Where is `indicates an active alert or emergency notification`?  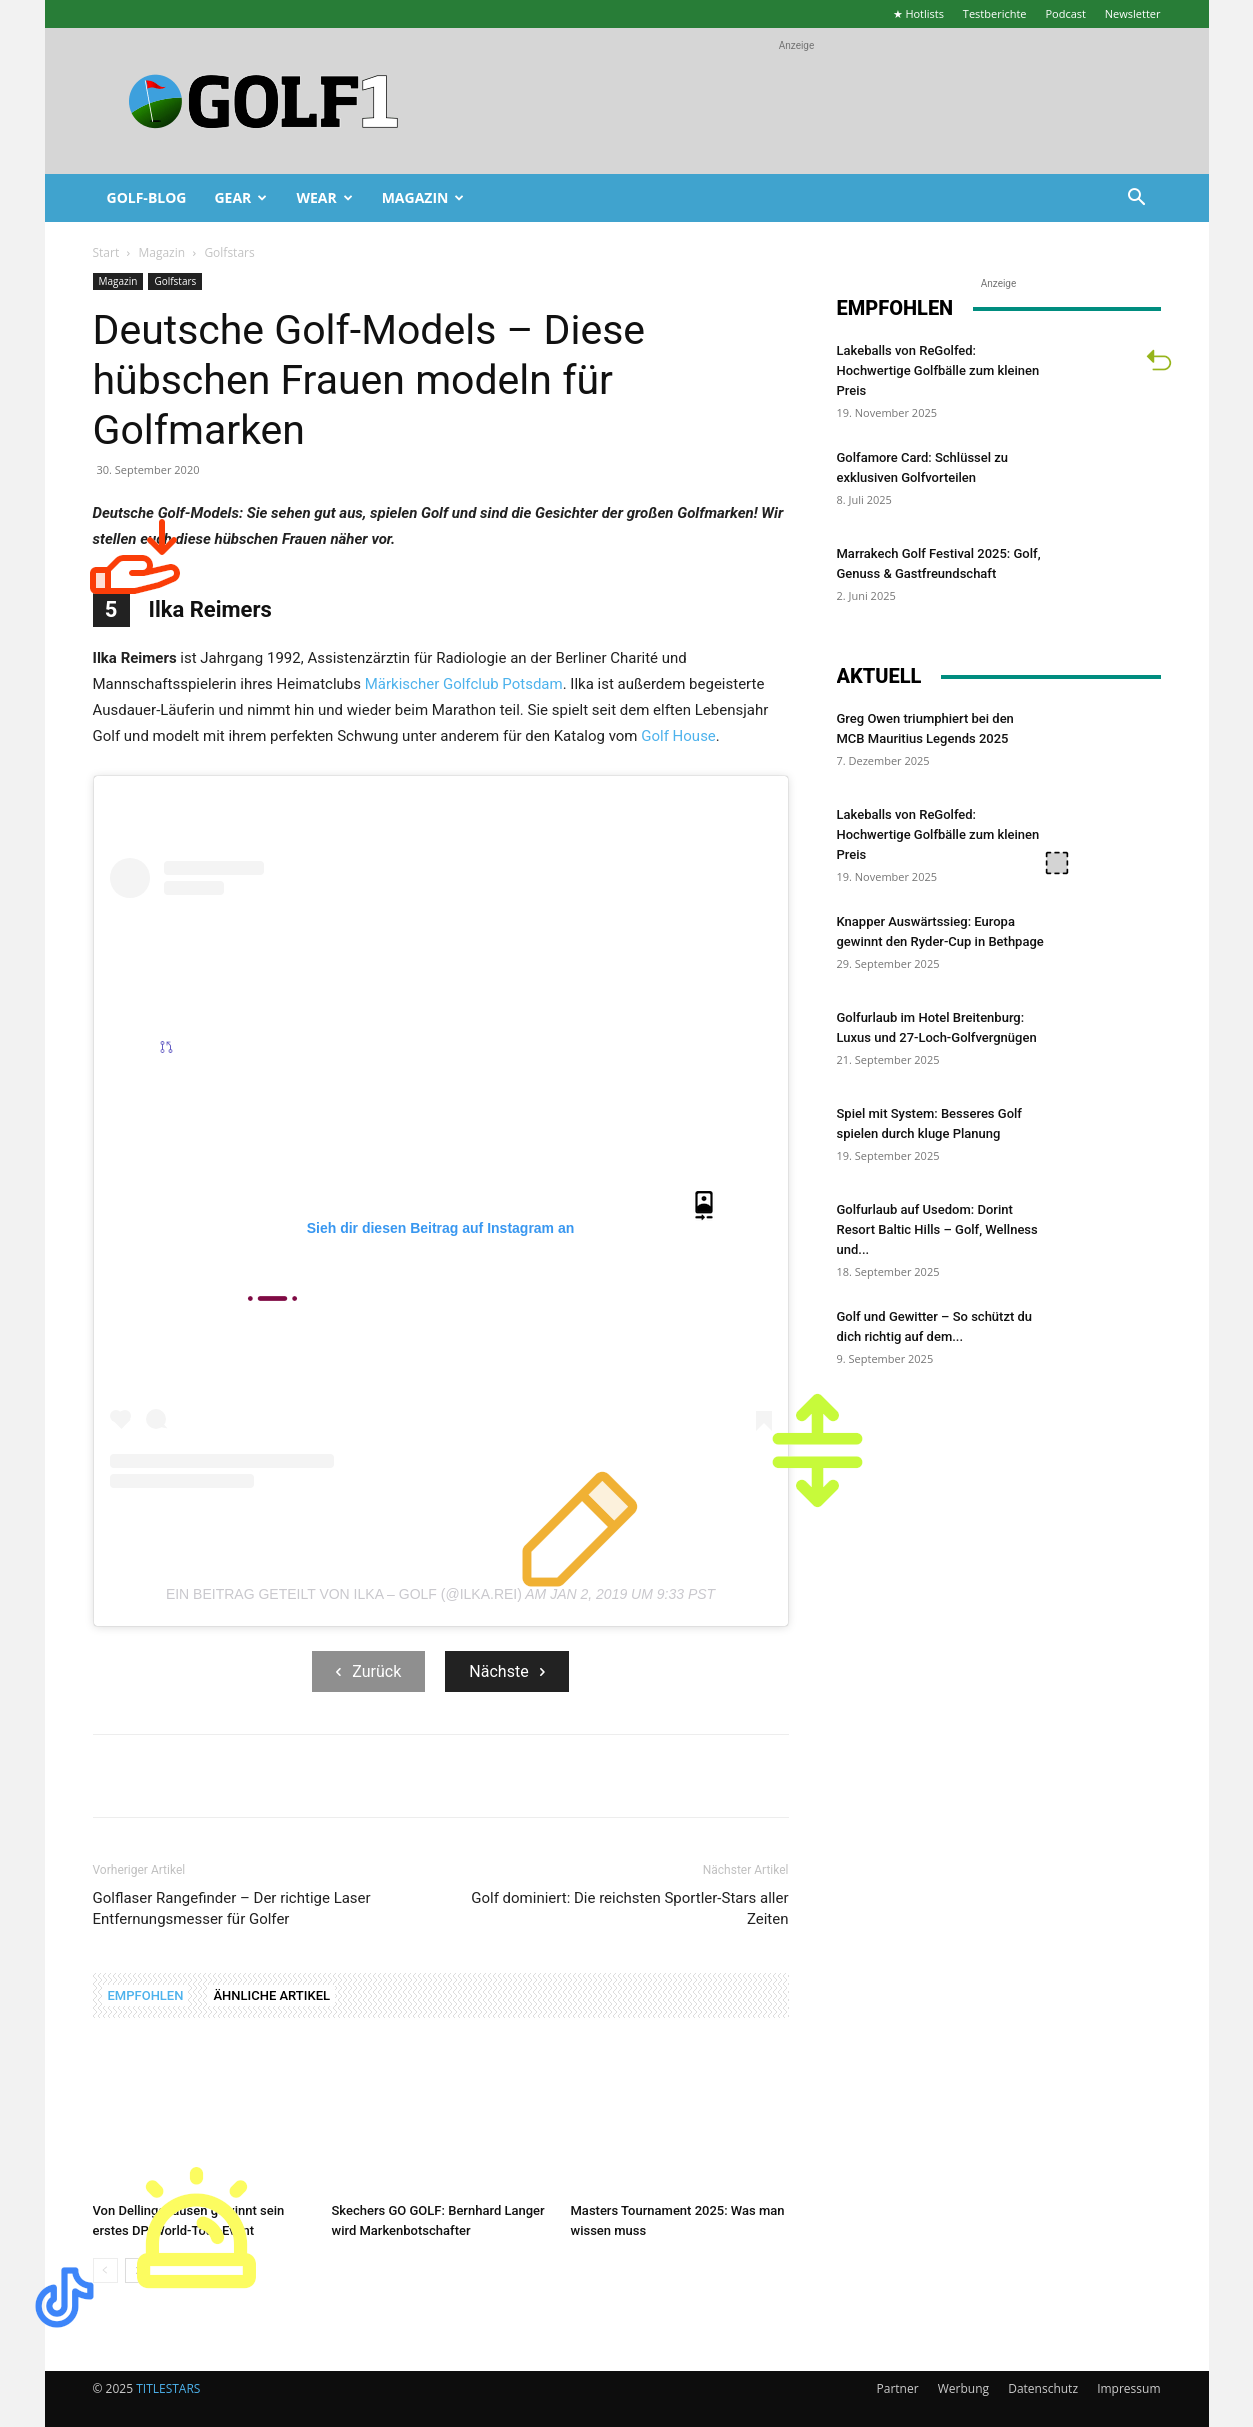
indicates an active alert or emergency notification is located at coordinates (196, 2237).